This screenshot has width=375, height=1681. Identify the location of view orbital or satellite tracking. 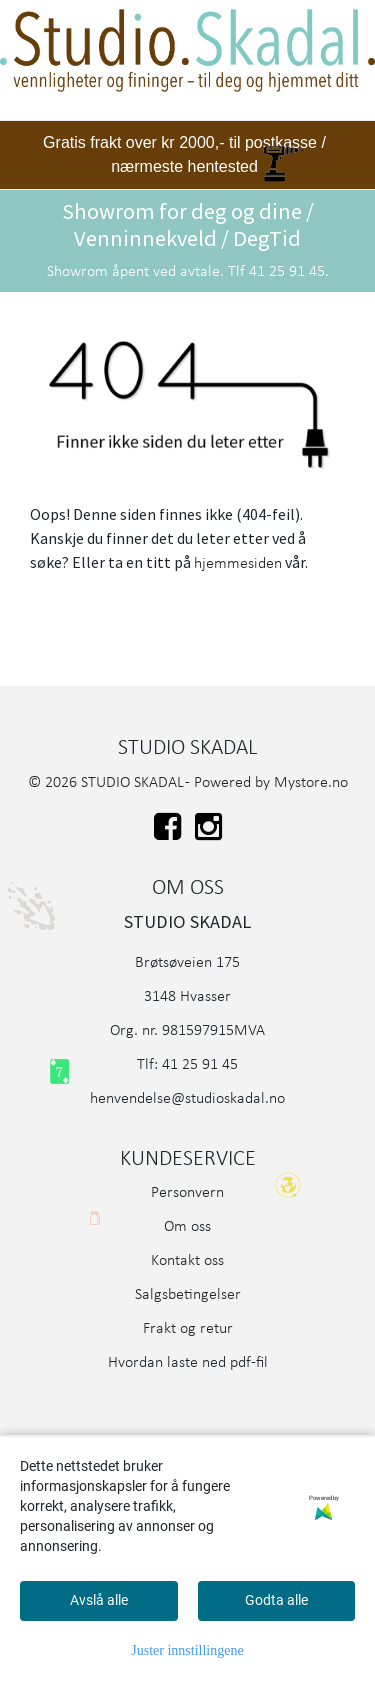
(288, 1185).